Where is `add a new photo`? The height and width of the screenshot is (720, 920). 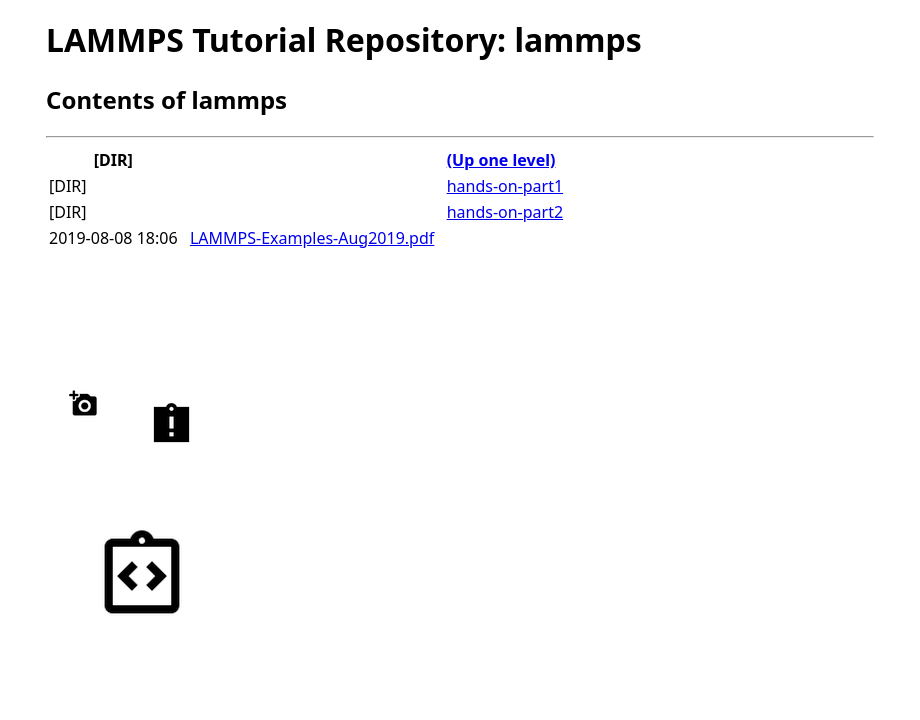 add a new photo is located at coordinates (83, 403).